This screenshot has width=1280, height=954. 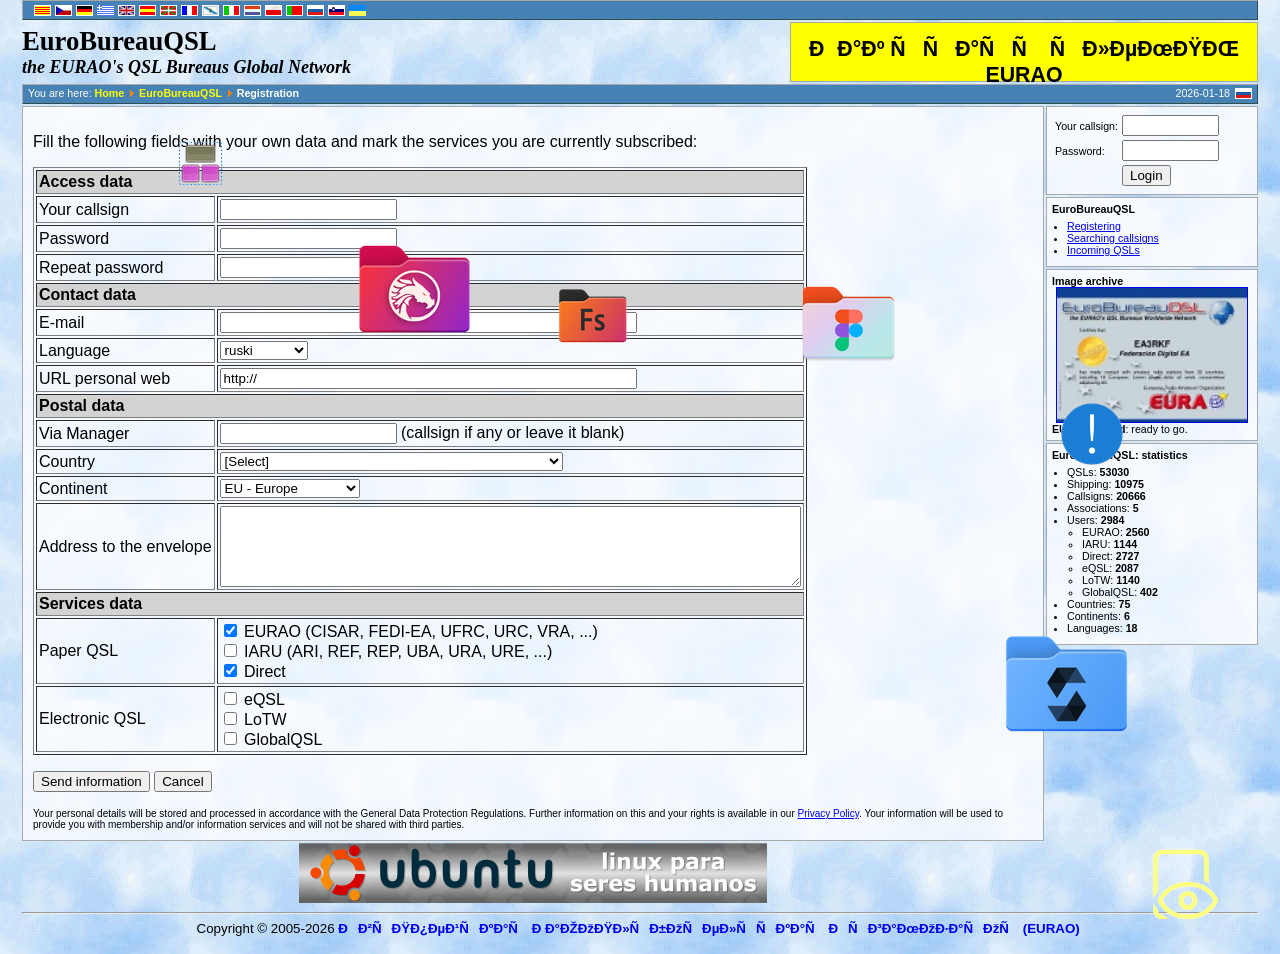 I want to click on open document viewer, so click(x=1181, y=882).